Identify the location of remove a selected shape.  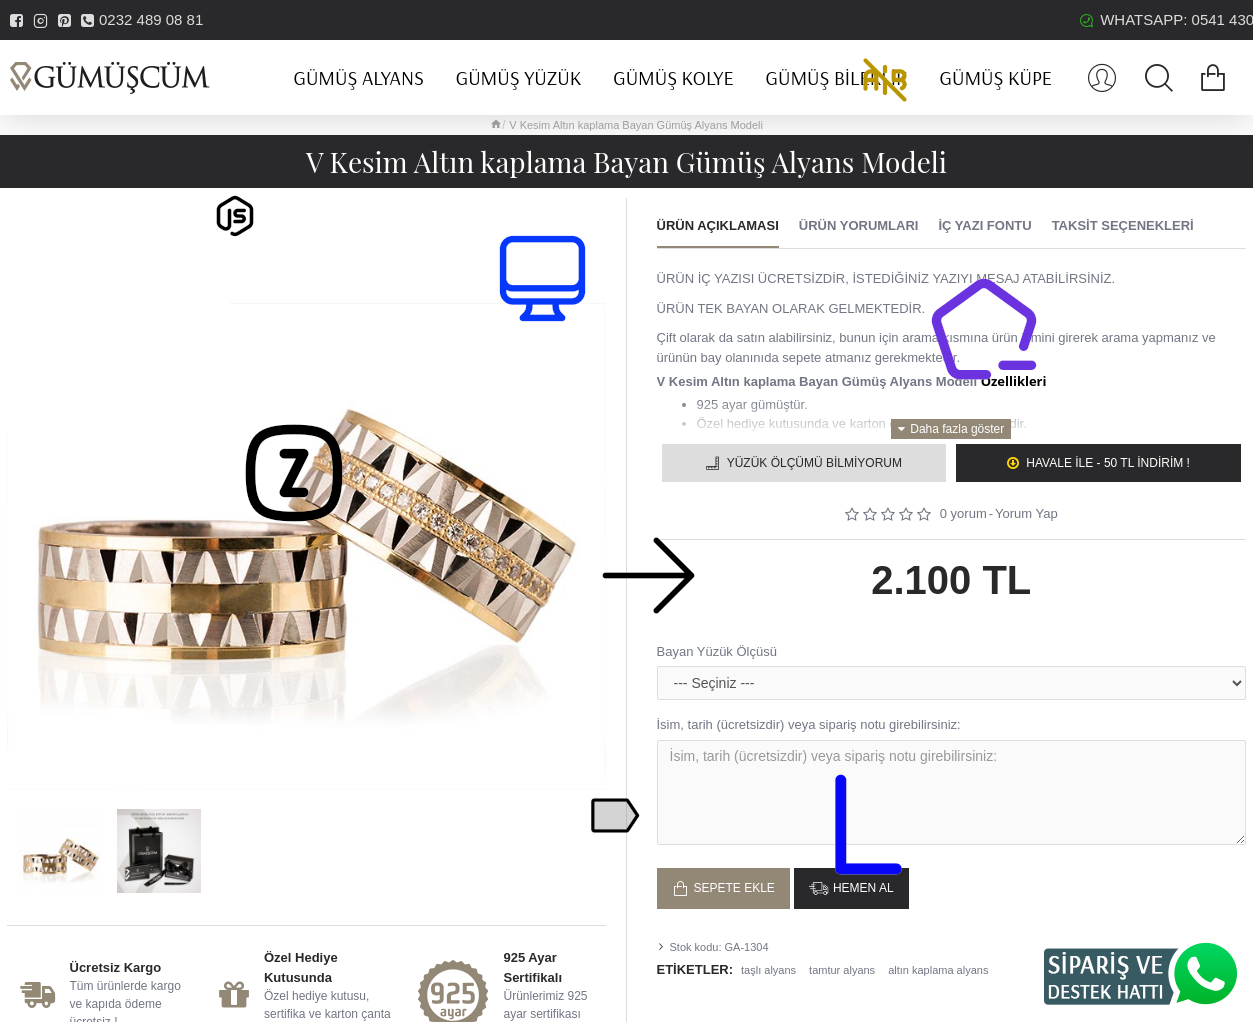
(984, 332).